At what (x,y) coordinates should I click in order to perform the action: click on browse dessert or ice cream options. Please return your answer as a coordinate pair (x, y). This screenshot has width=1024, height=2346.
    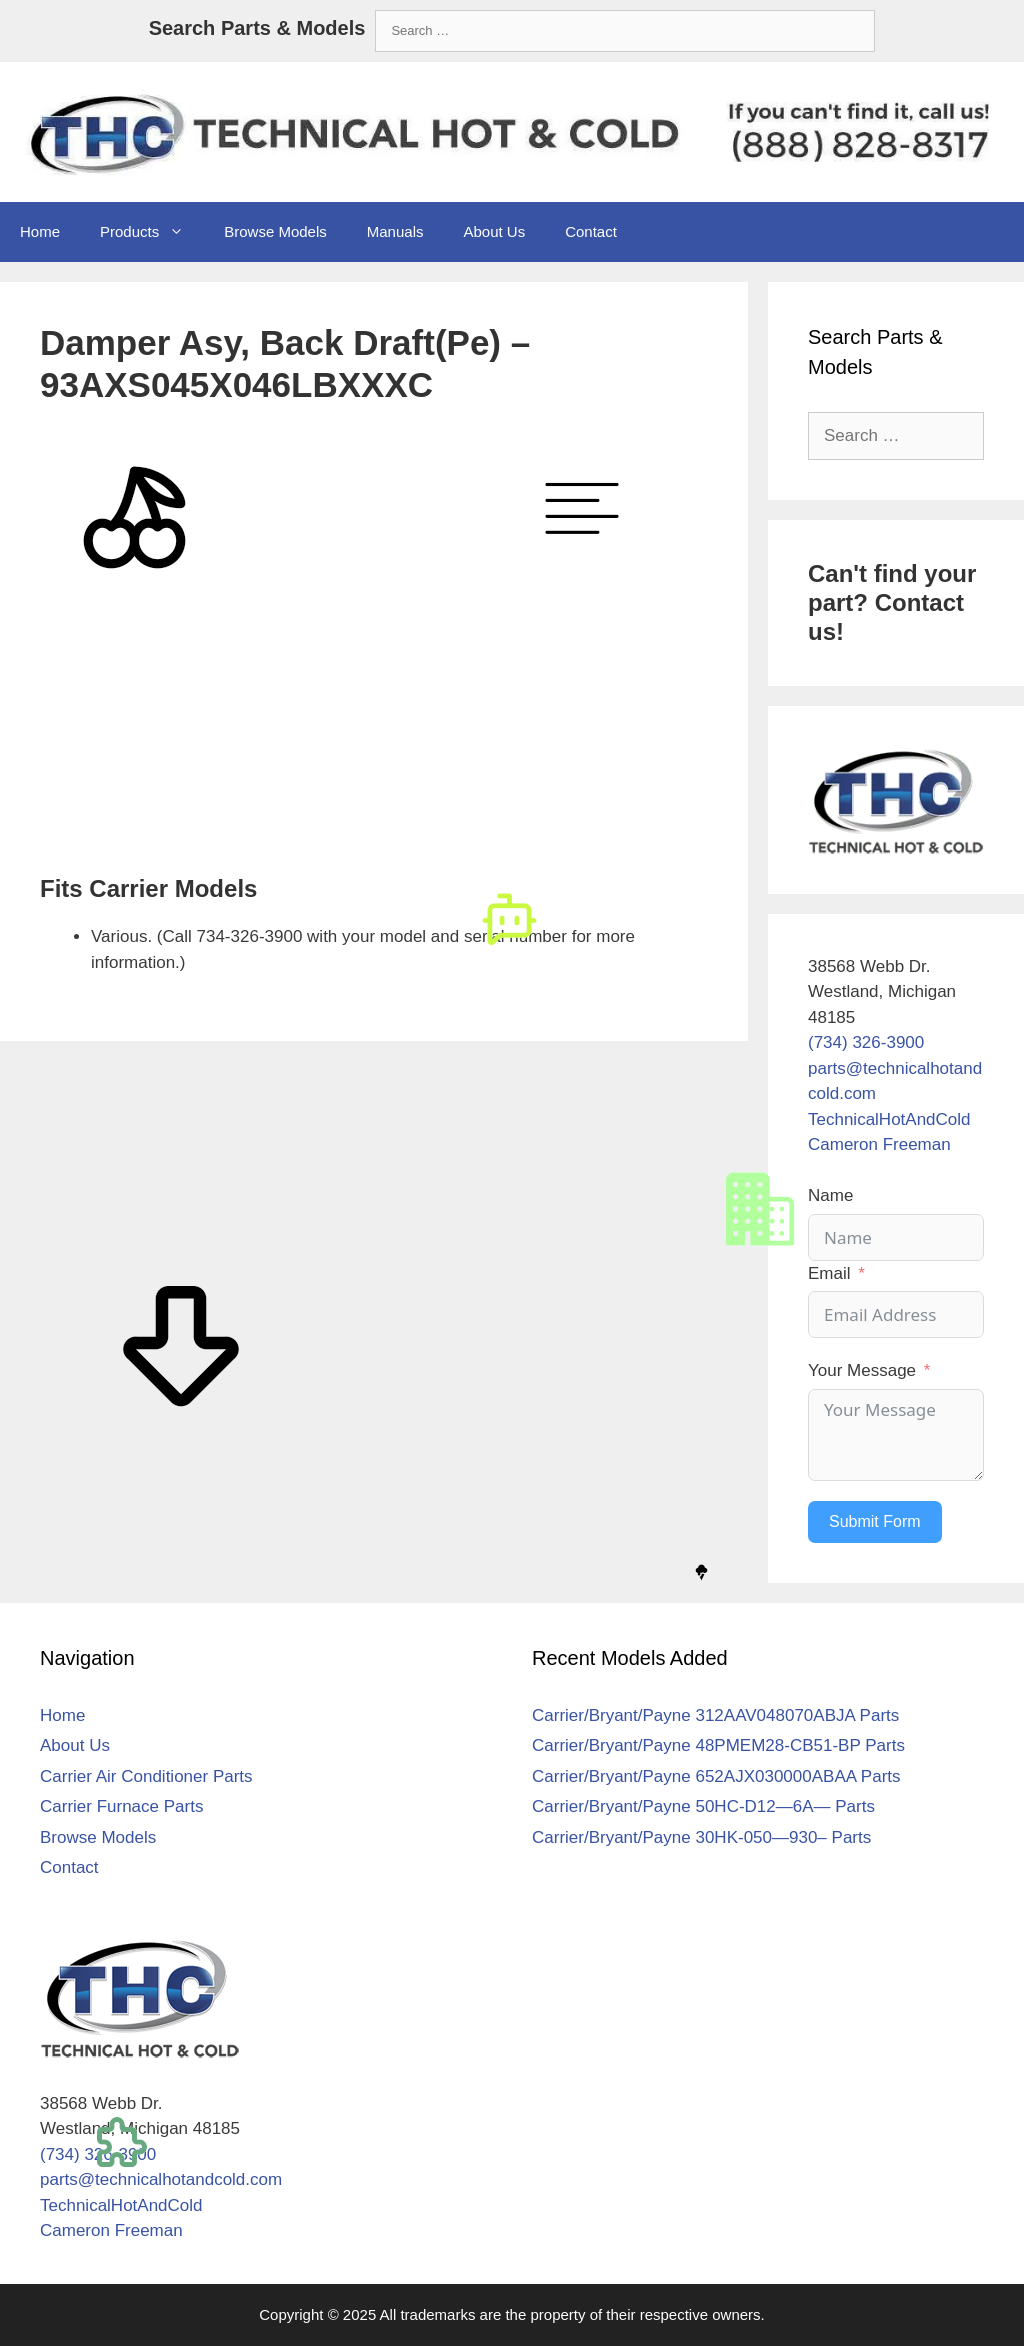
    Looking at the image, I should click on (701, 1572).